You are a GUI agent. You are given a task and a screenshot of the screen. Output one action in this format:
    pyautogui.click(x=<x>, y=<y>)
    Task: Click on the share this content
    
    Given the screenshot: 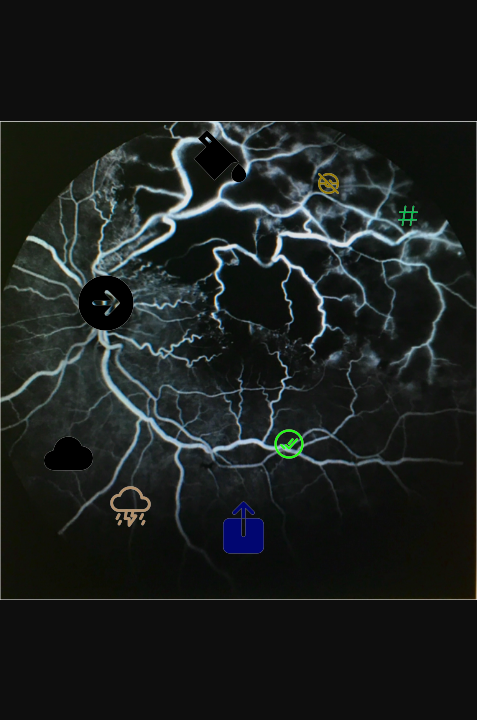 What is the action you would take?
    pyautogui.click(x=243, y=527)
    